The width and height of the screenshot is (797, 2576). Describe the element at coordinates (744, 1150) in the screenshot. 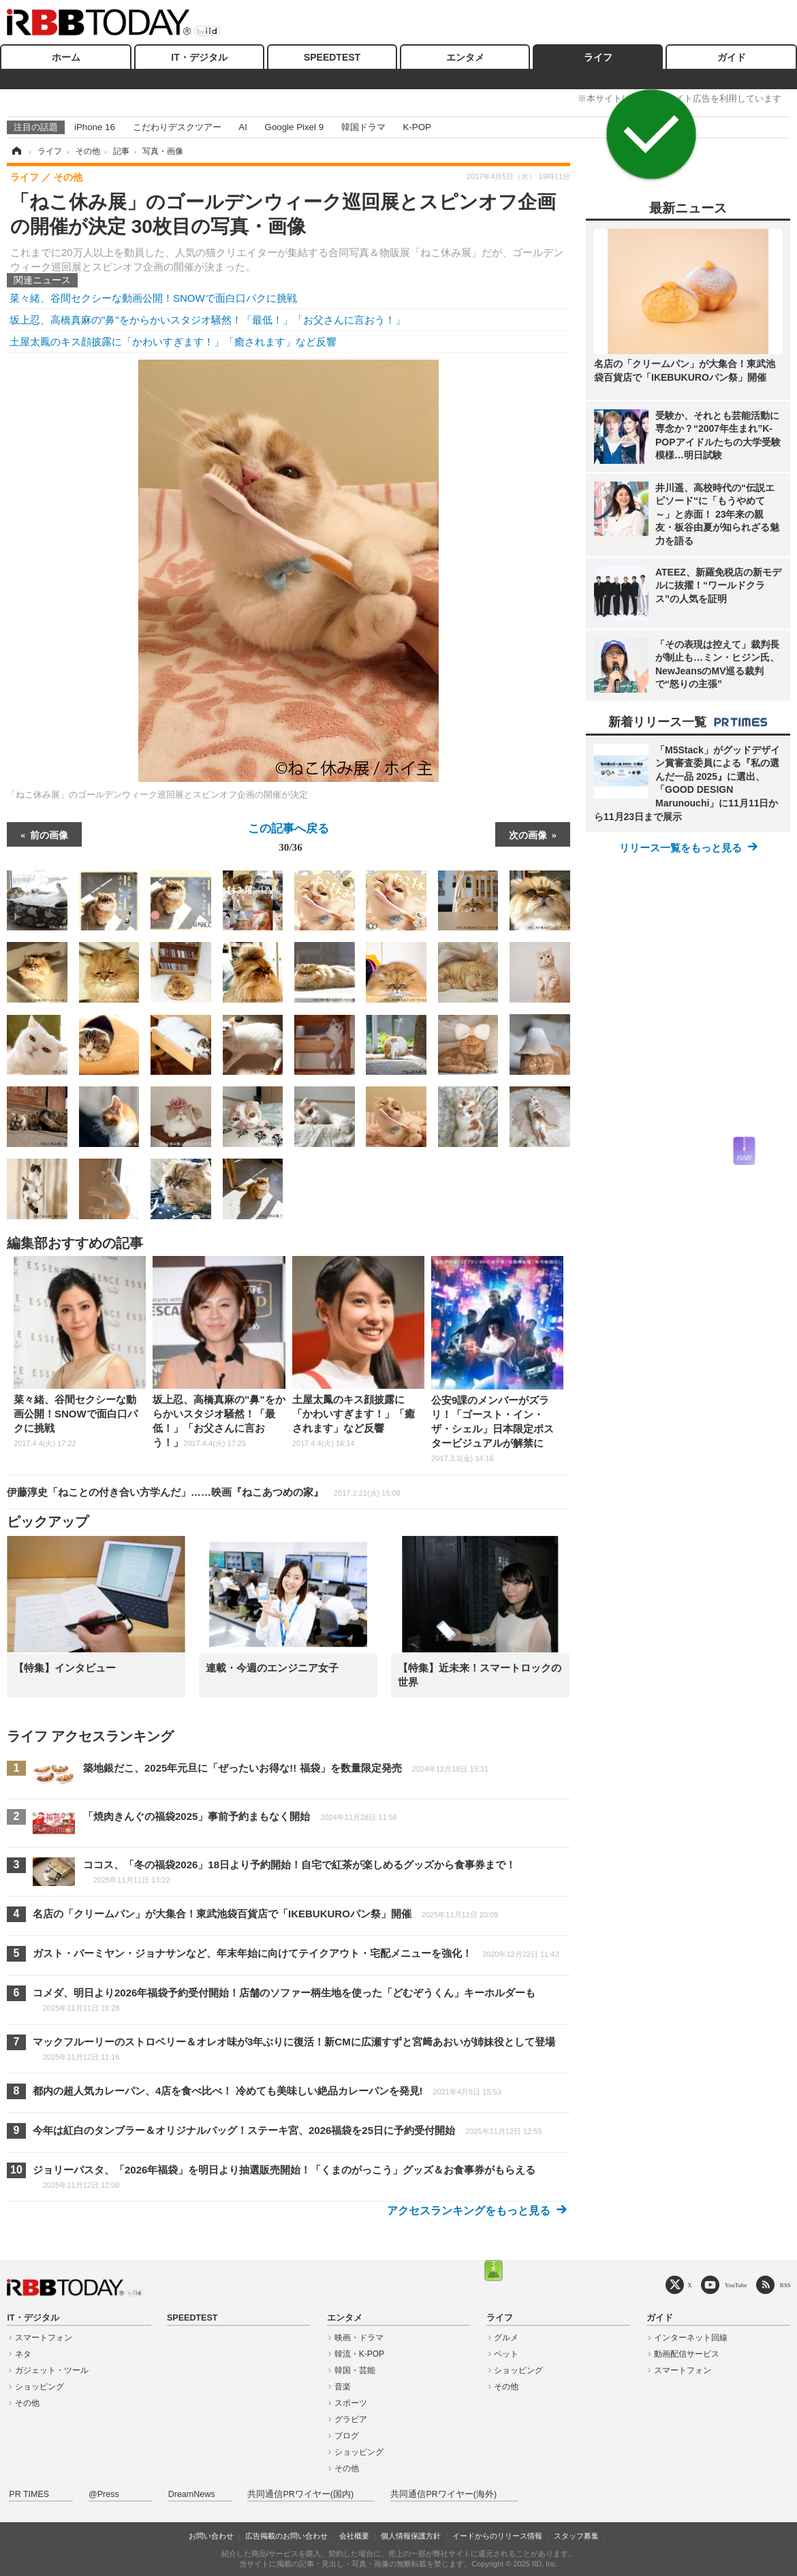

I see `a RAR compressed archive file` at that location.